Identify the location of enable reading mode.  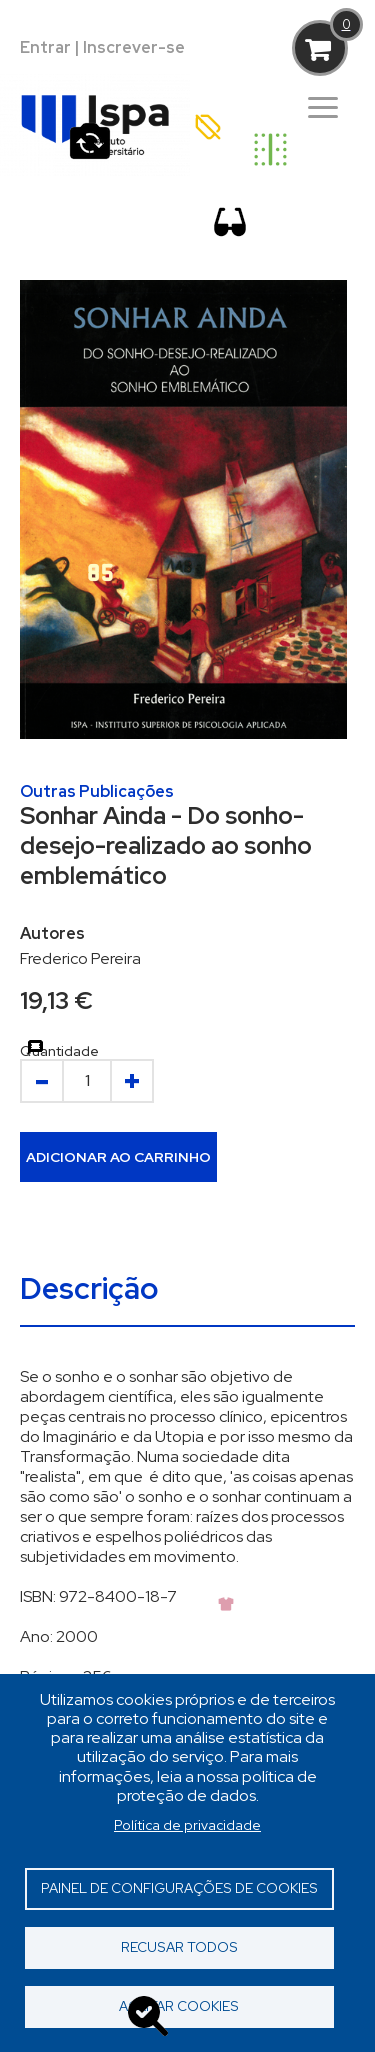
(230, 222).